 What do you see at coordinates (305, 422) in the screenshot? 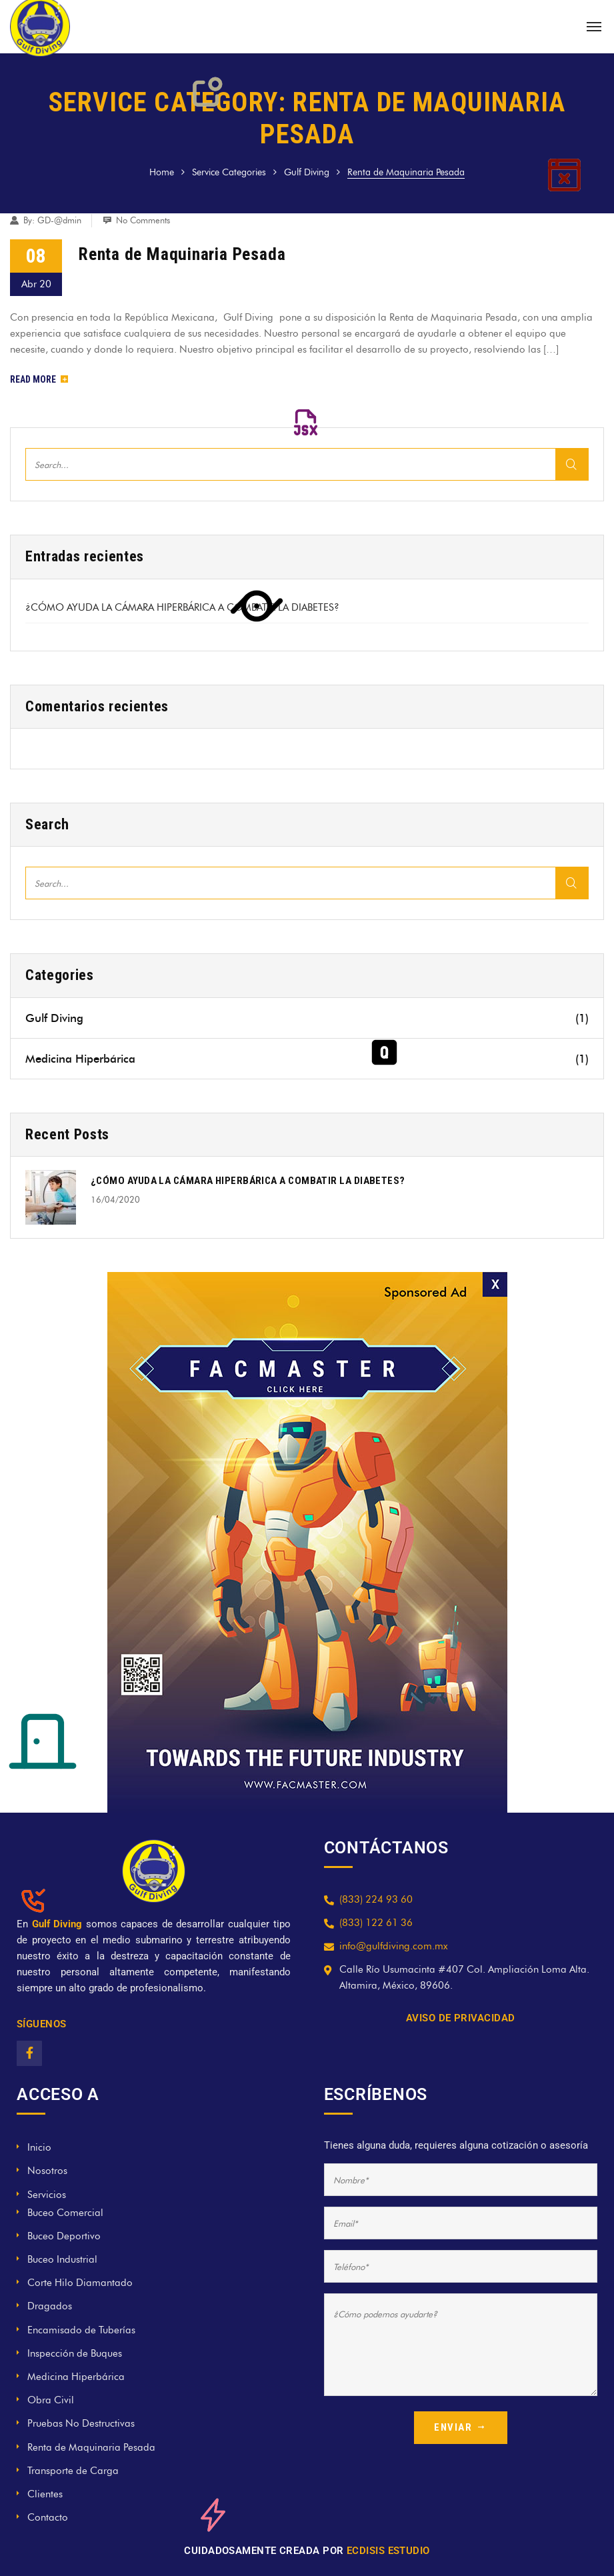
I see `indicates a JSX file type` at bounding box center [305, 422].